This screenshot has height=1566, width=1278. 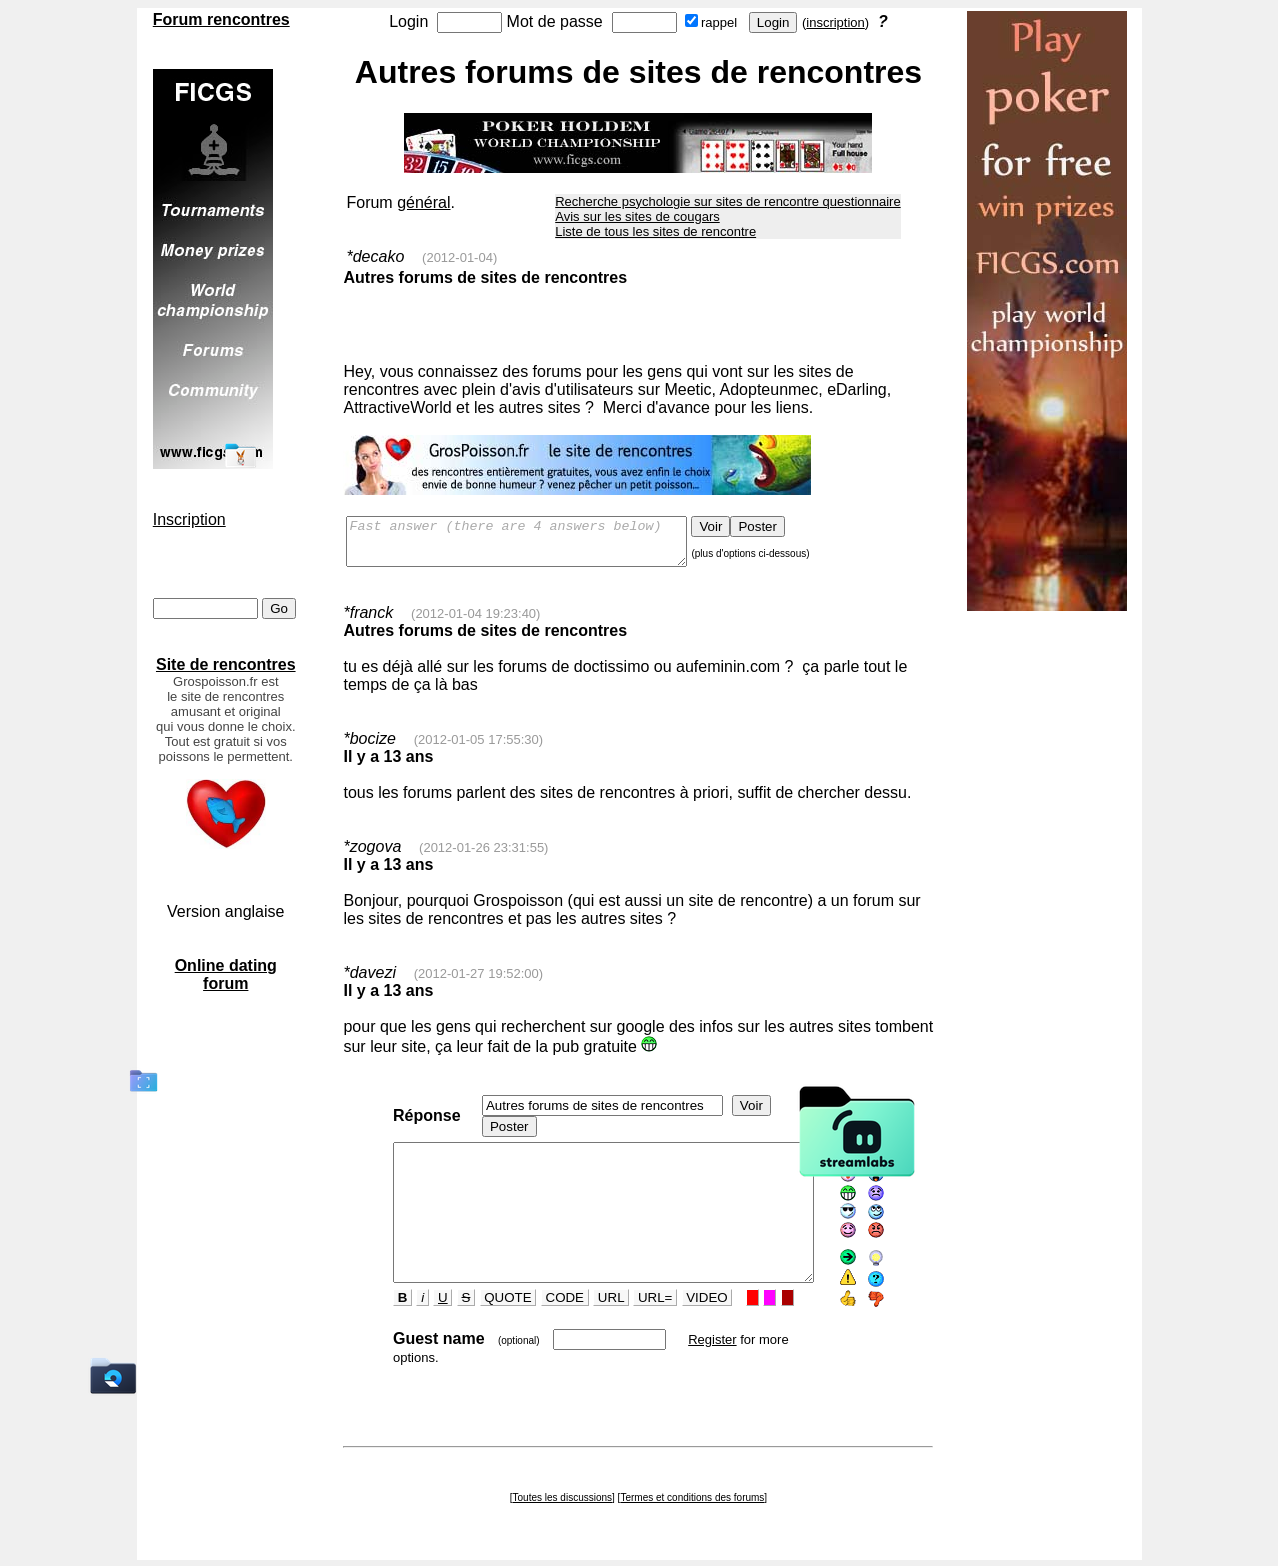 What do you see at coordinates (240, 456) in the screenshot?
I see `open eMule downloads folder` at bounding box center [240, 456].